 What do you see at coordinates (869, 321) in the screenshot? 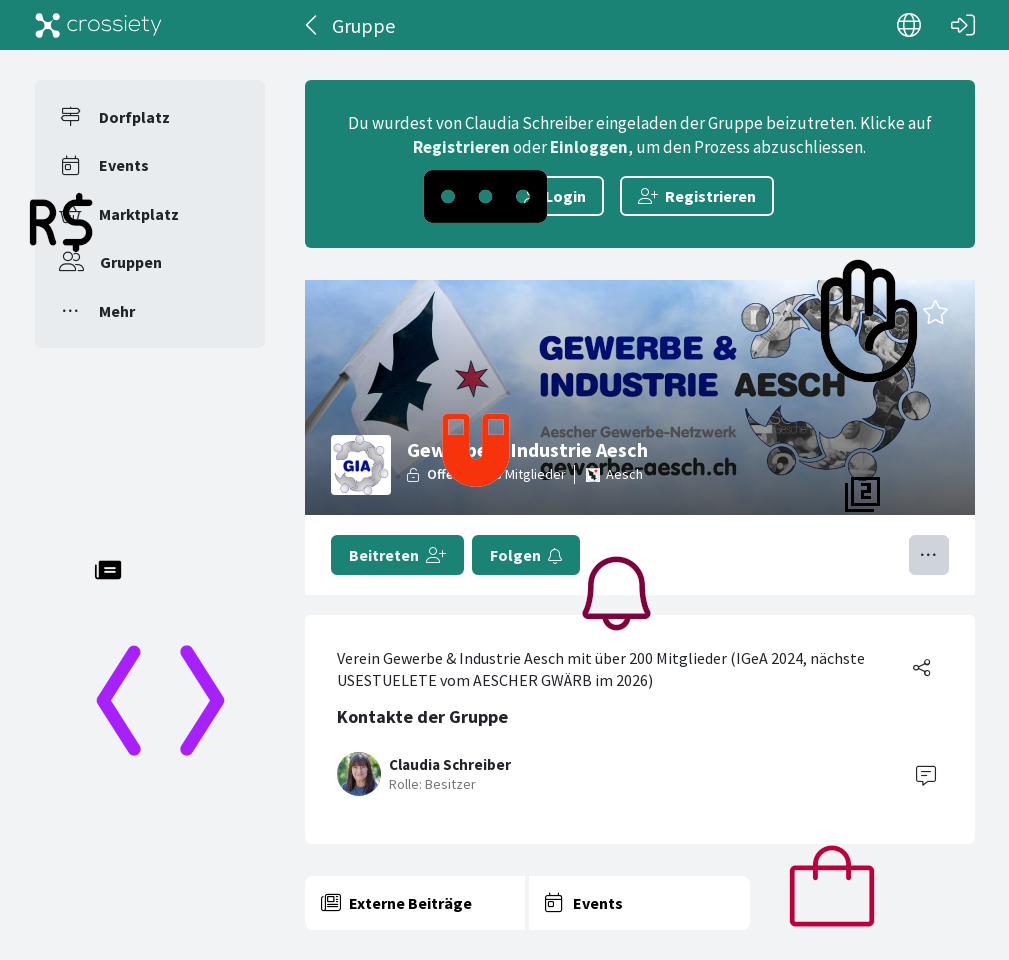
I see `stop or pause an action` at bounding box center [869, 321].